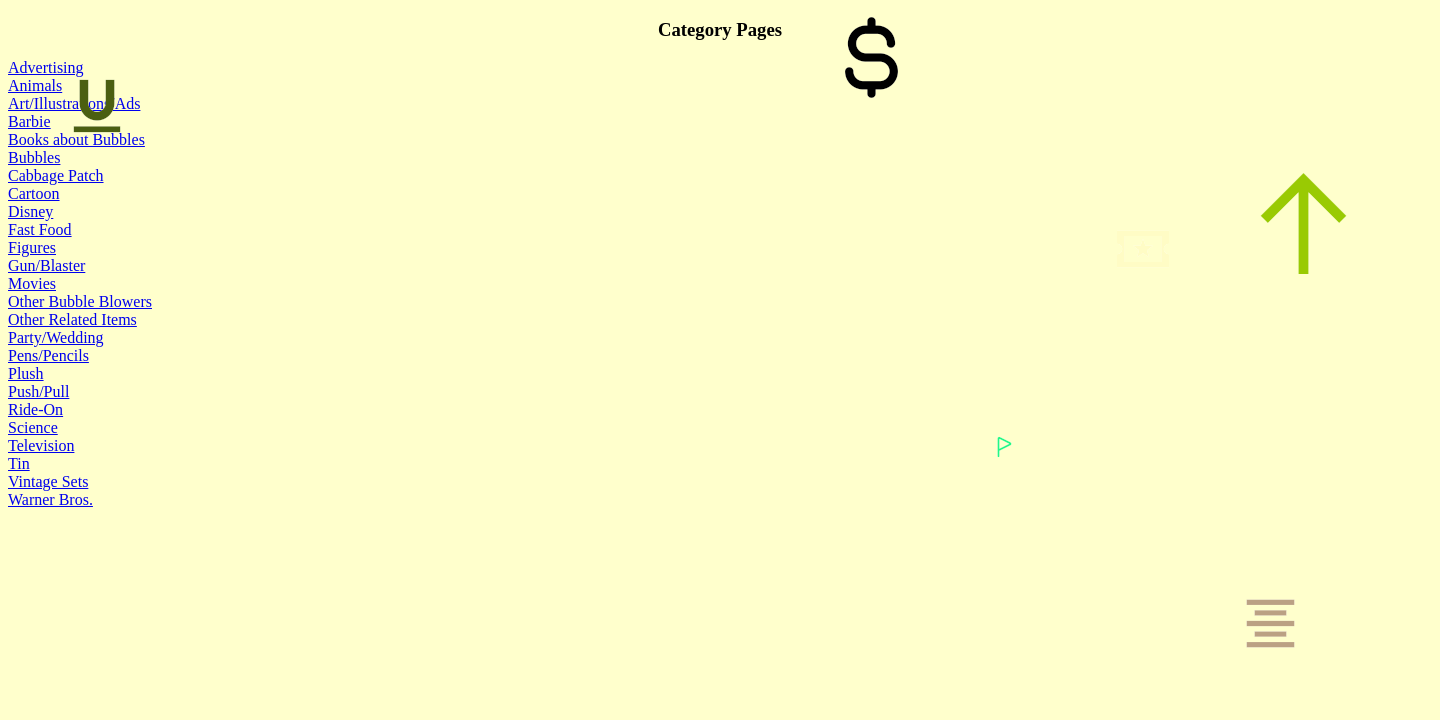 The height and width of the screenshot is (720, 1440). I want to click on view your tickets or passes, so click(1143, 249).